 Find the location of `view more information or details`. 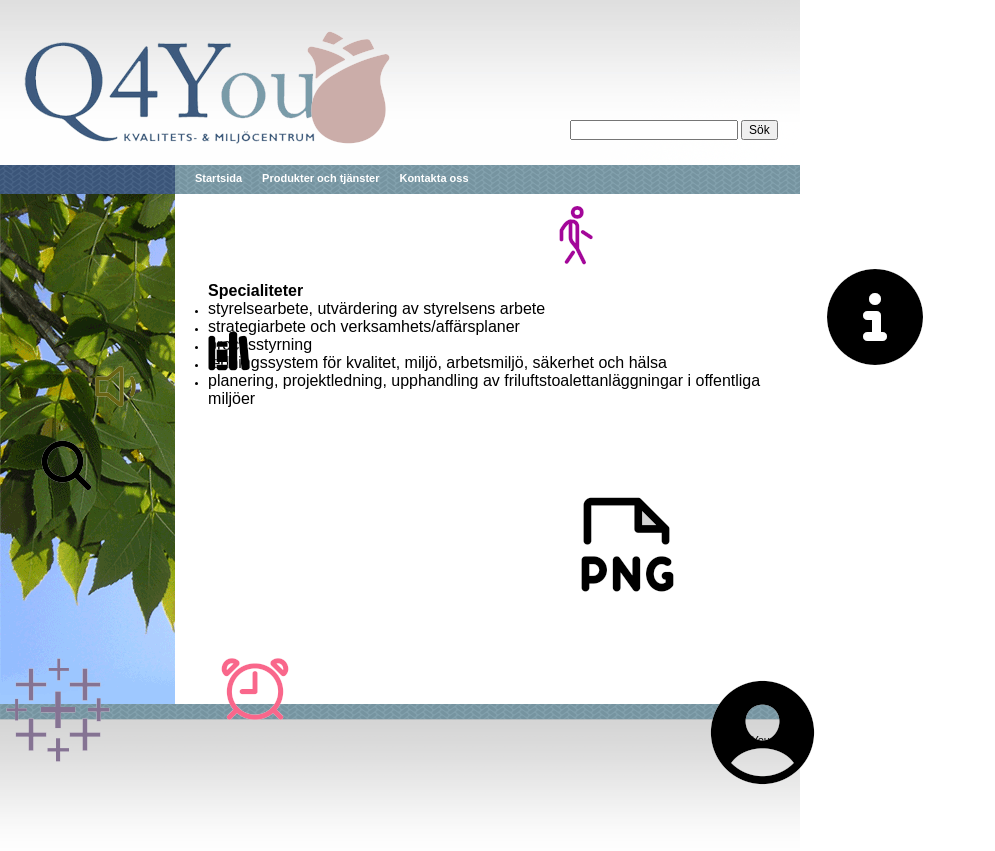

view more information or details is located at coordinates (875, 317).